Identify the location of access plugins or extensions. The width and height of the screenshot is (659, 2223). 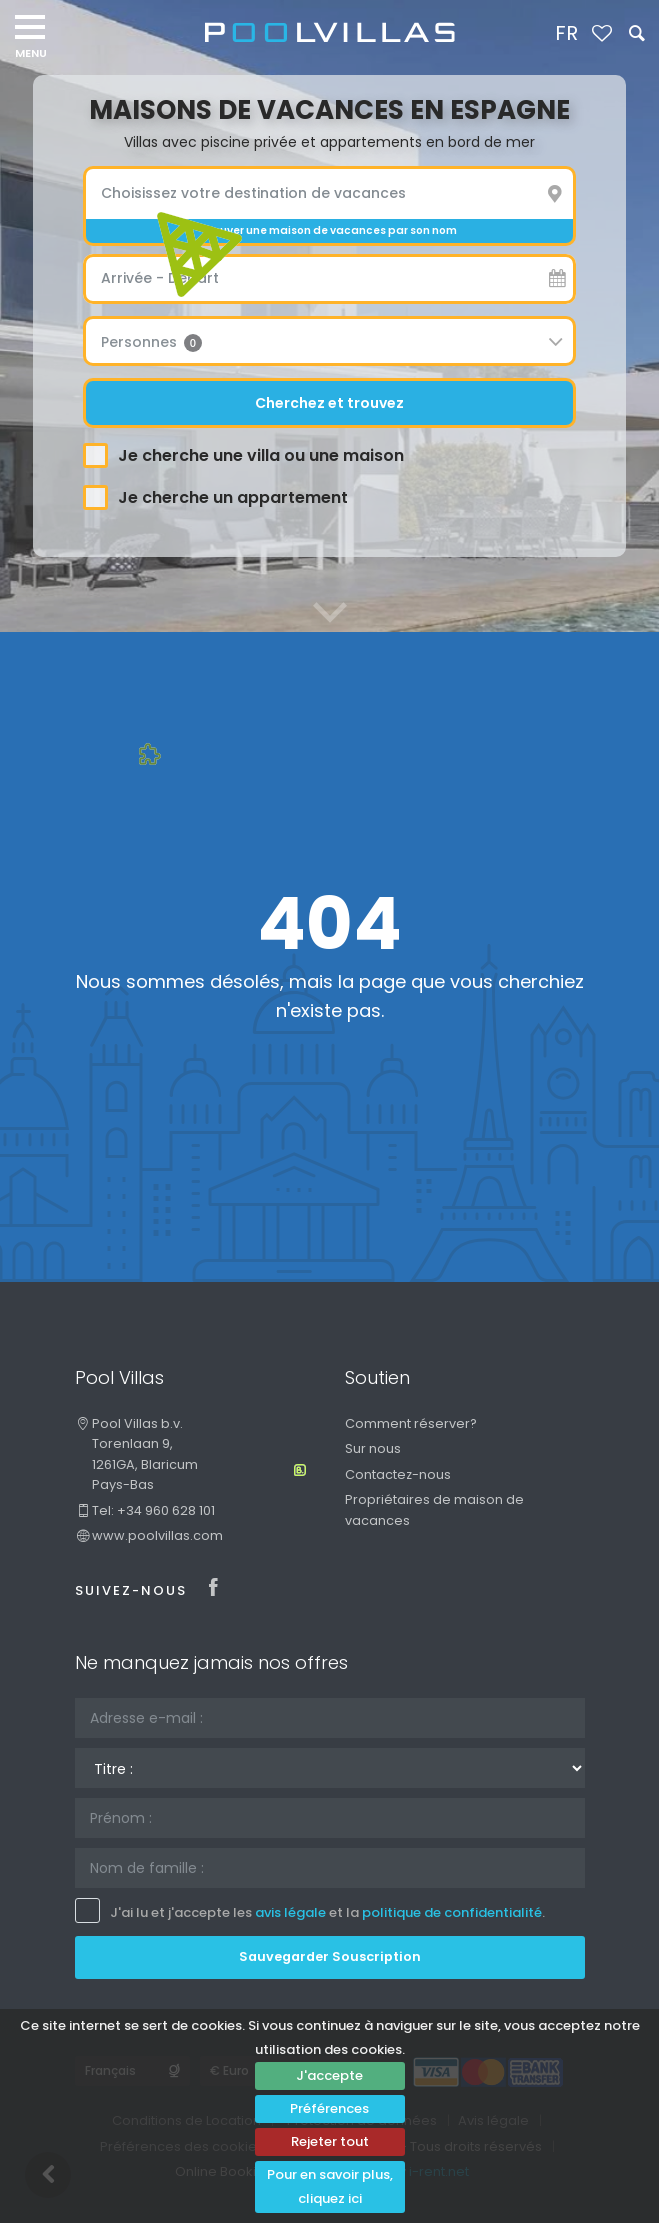
(150, 754).